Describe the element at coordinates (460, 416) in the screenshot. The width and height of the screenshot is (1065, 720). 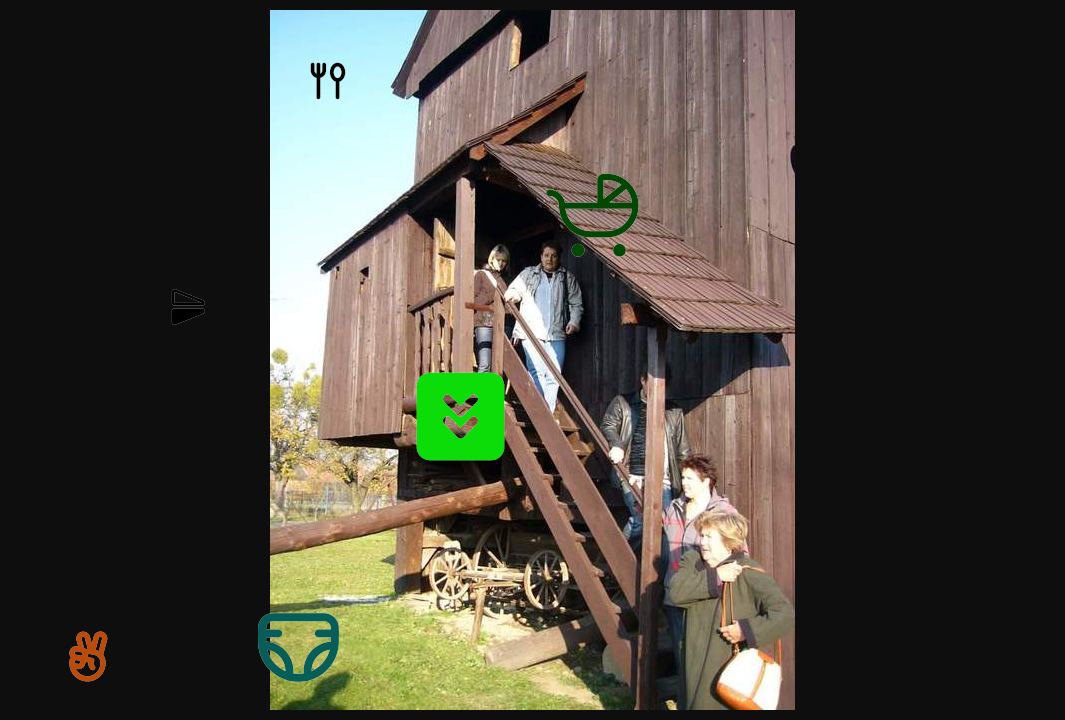
I see `scroll down or view more content` at that location.